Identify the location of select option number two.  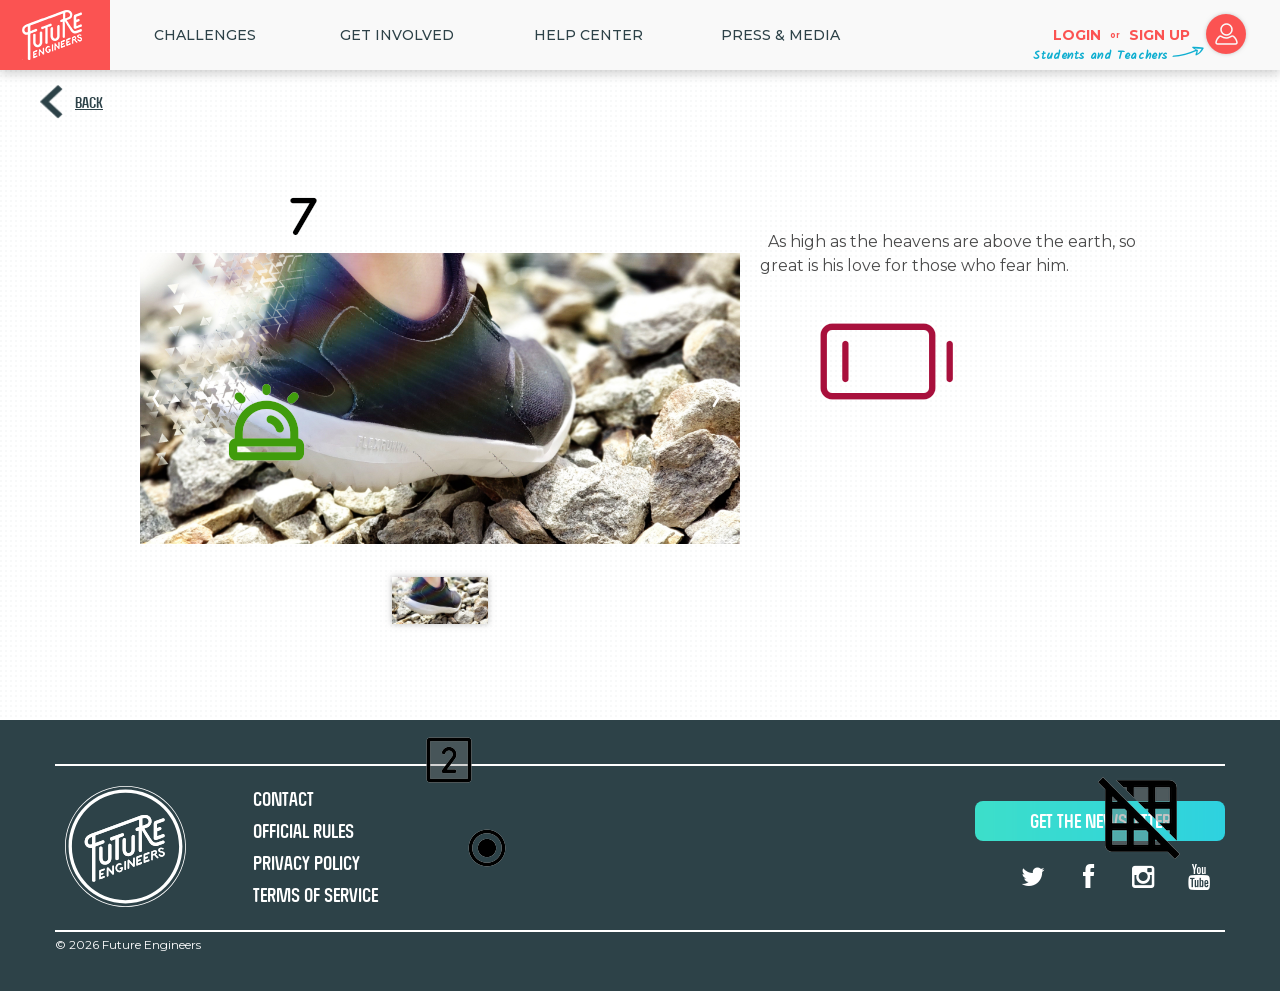
(449, 760).